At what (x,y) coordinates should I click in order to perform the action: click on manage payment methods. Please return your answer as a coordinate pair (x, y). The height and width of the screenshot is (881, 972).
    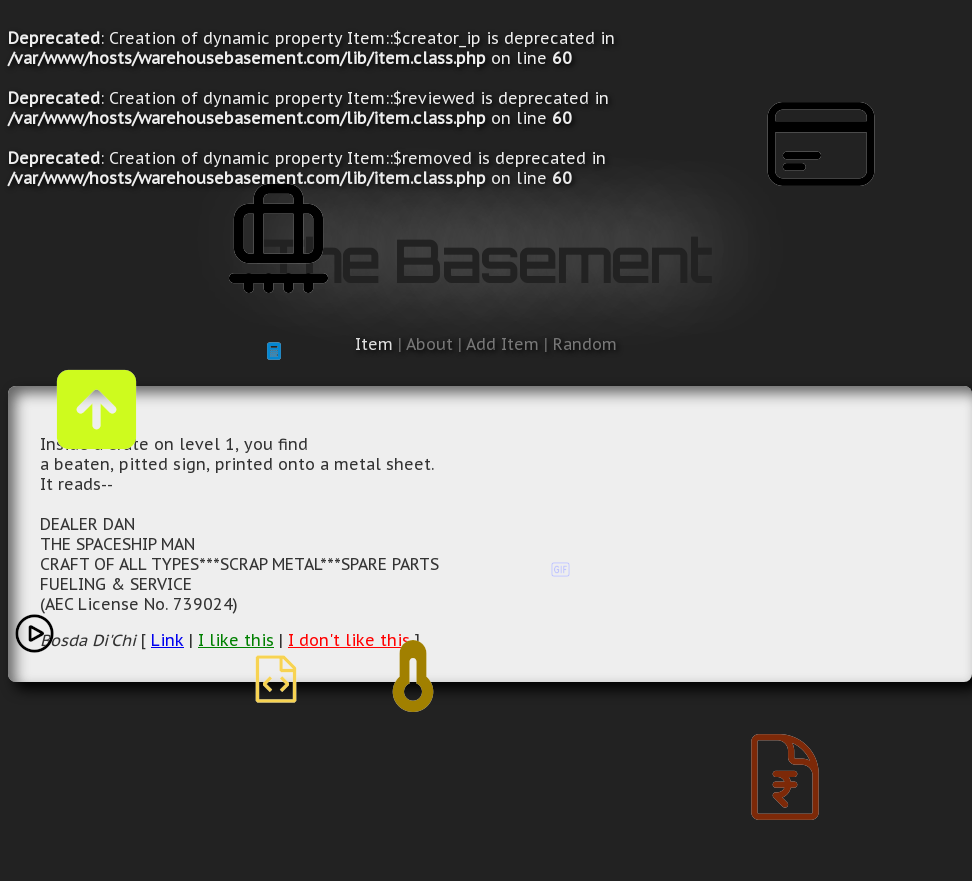
    Looking at the image, I should click on (821, 144).